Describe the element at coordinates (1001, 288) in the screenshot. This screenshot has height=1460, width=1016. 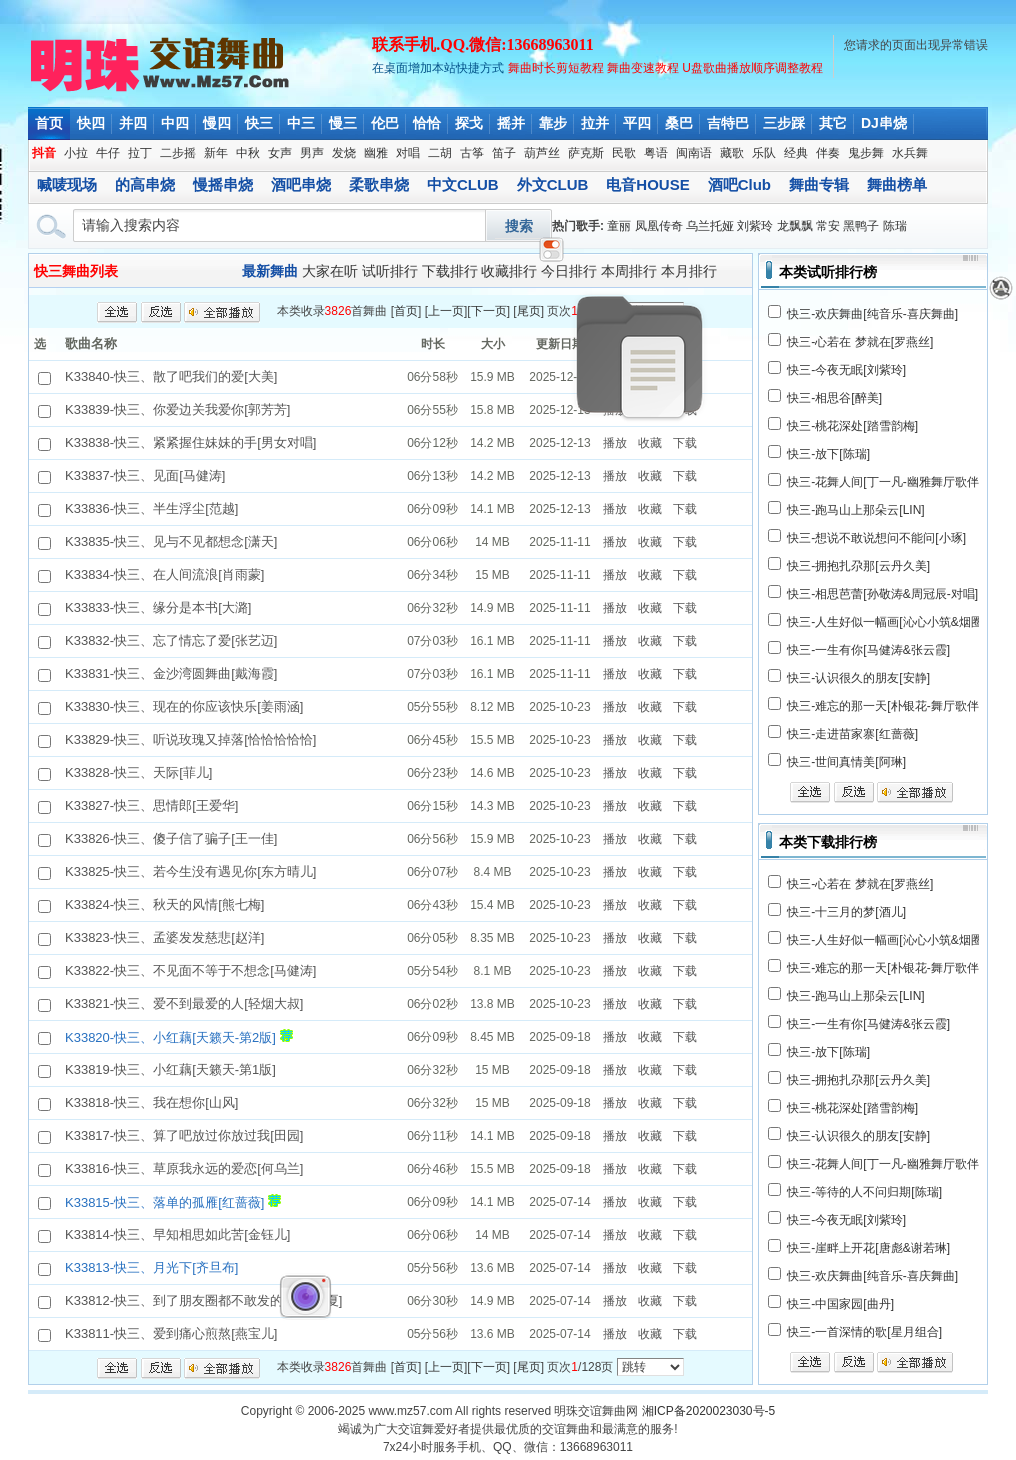
I see `check for available software updates` at that location.